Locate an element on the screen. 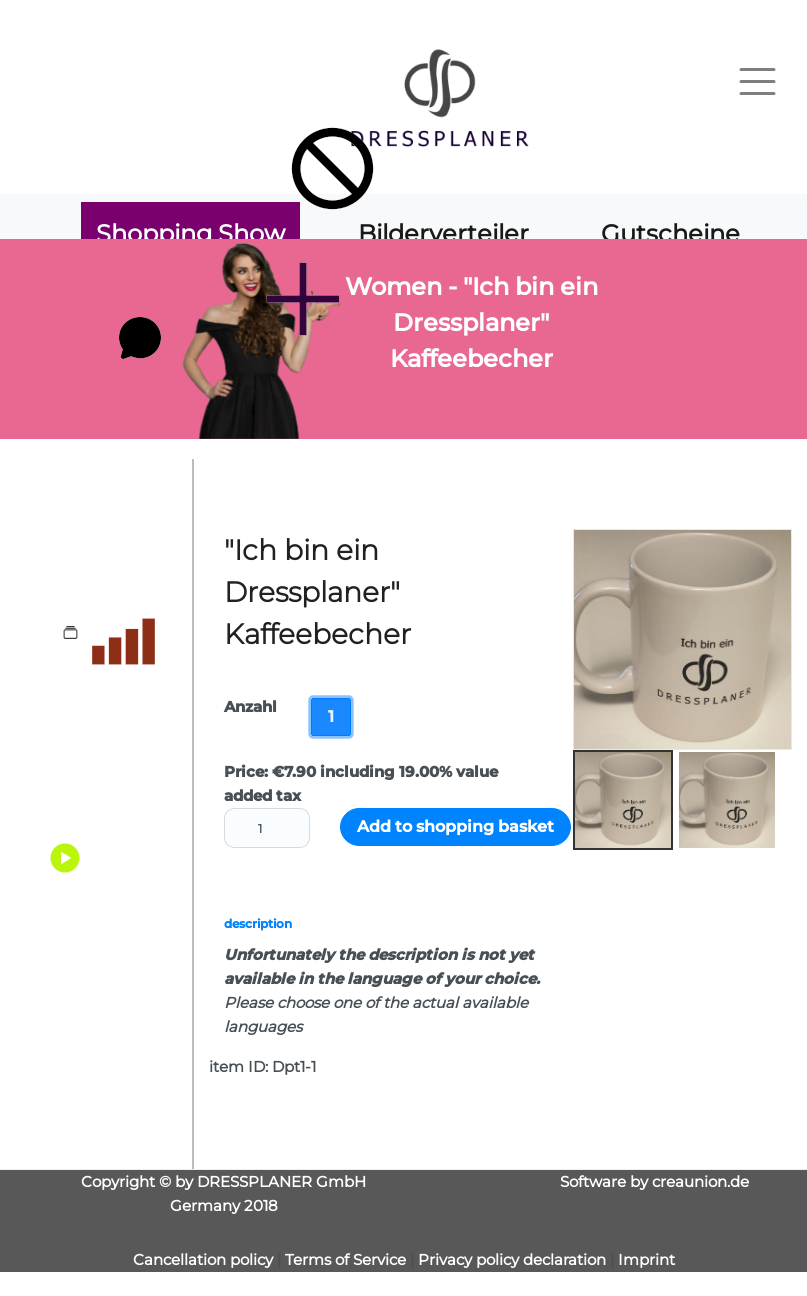 The image size is (807, 1296). play media content is located at coordinates (65, 858).